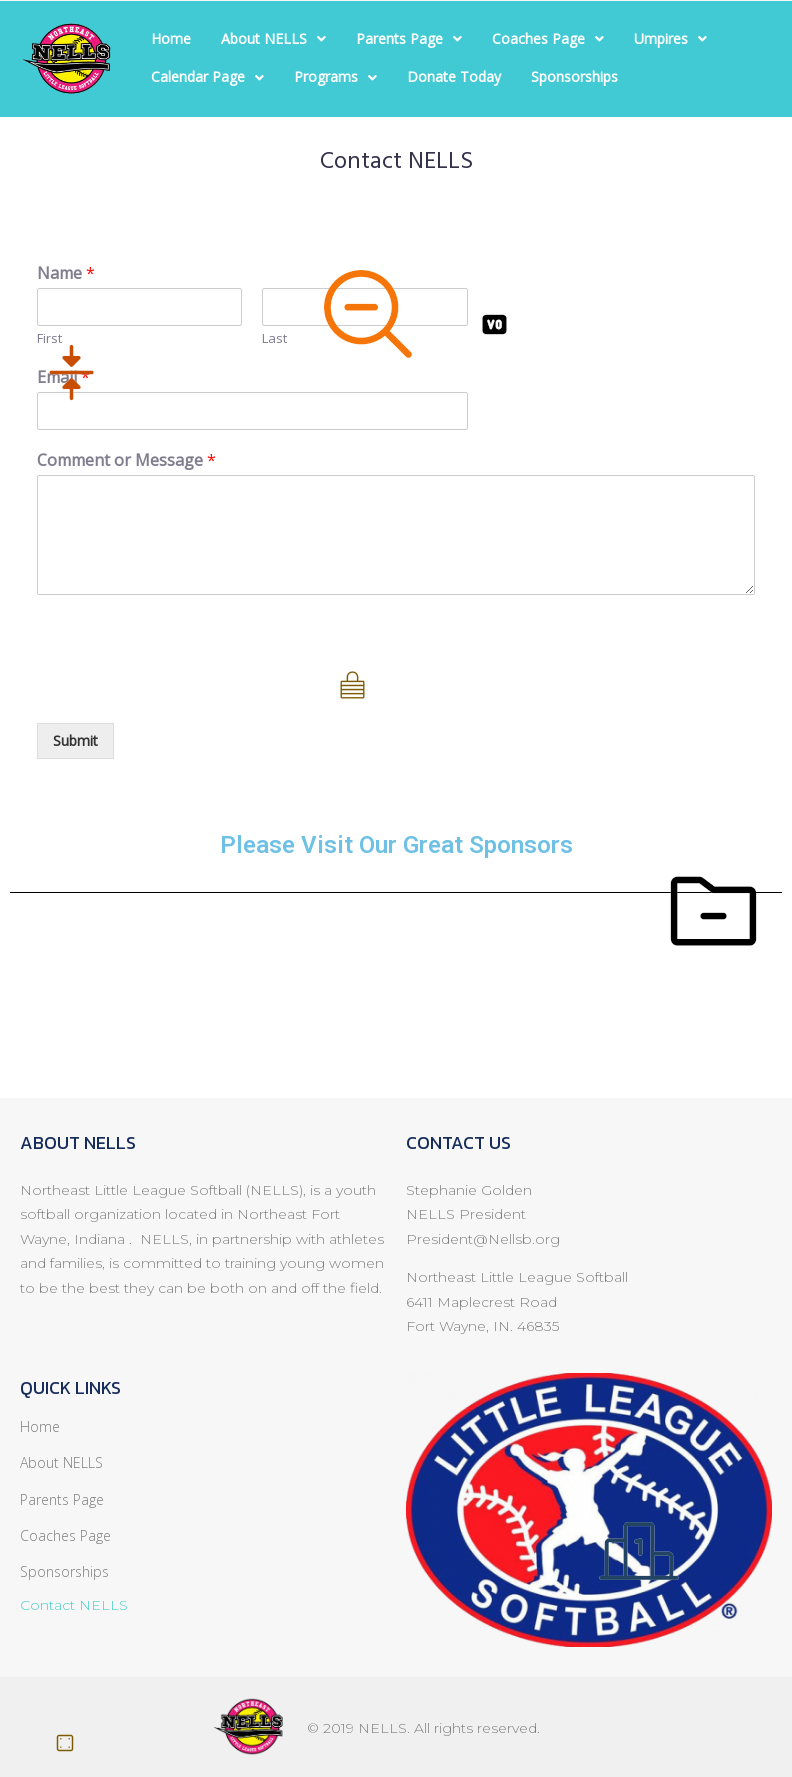 The image size is (792, 1777). I want to click on enable voiceover accessibility feature, so click(494, 324).